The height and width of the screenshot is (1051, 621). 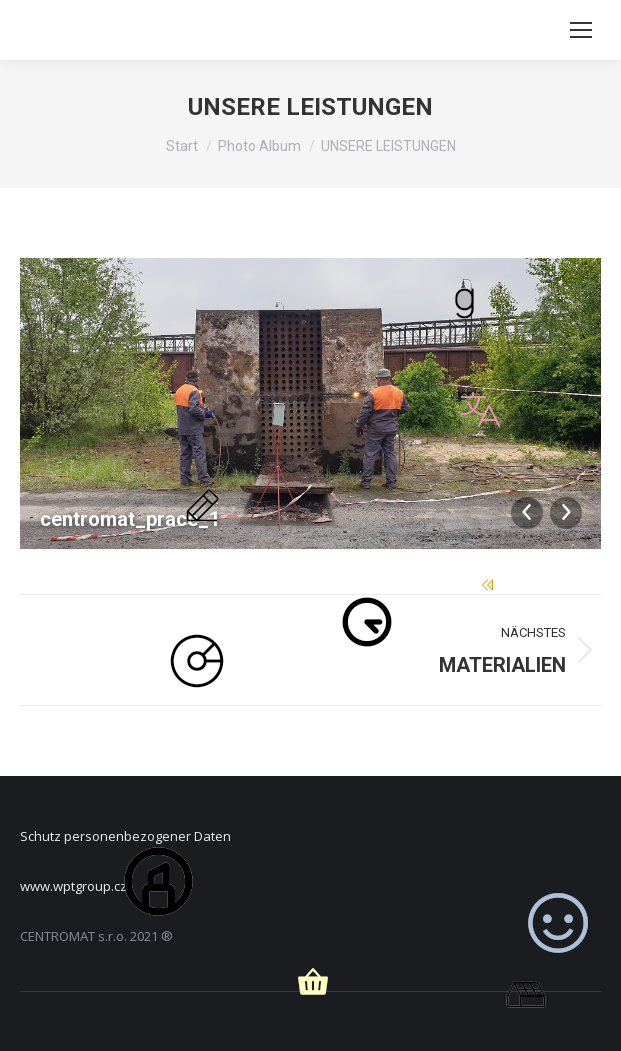 I want to click on translate text to another language, so click(x=479, y=410).